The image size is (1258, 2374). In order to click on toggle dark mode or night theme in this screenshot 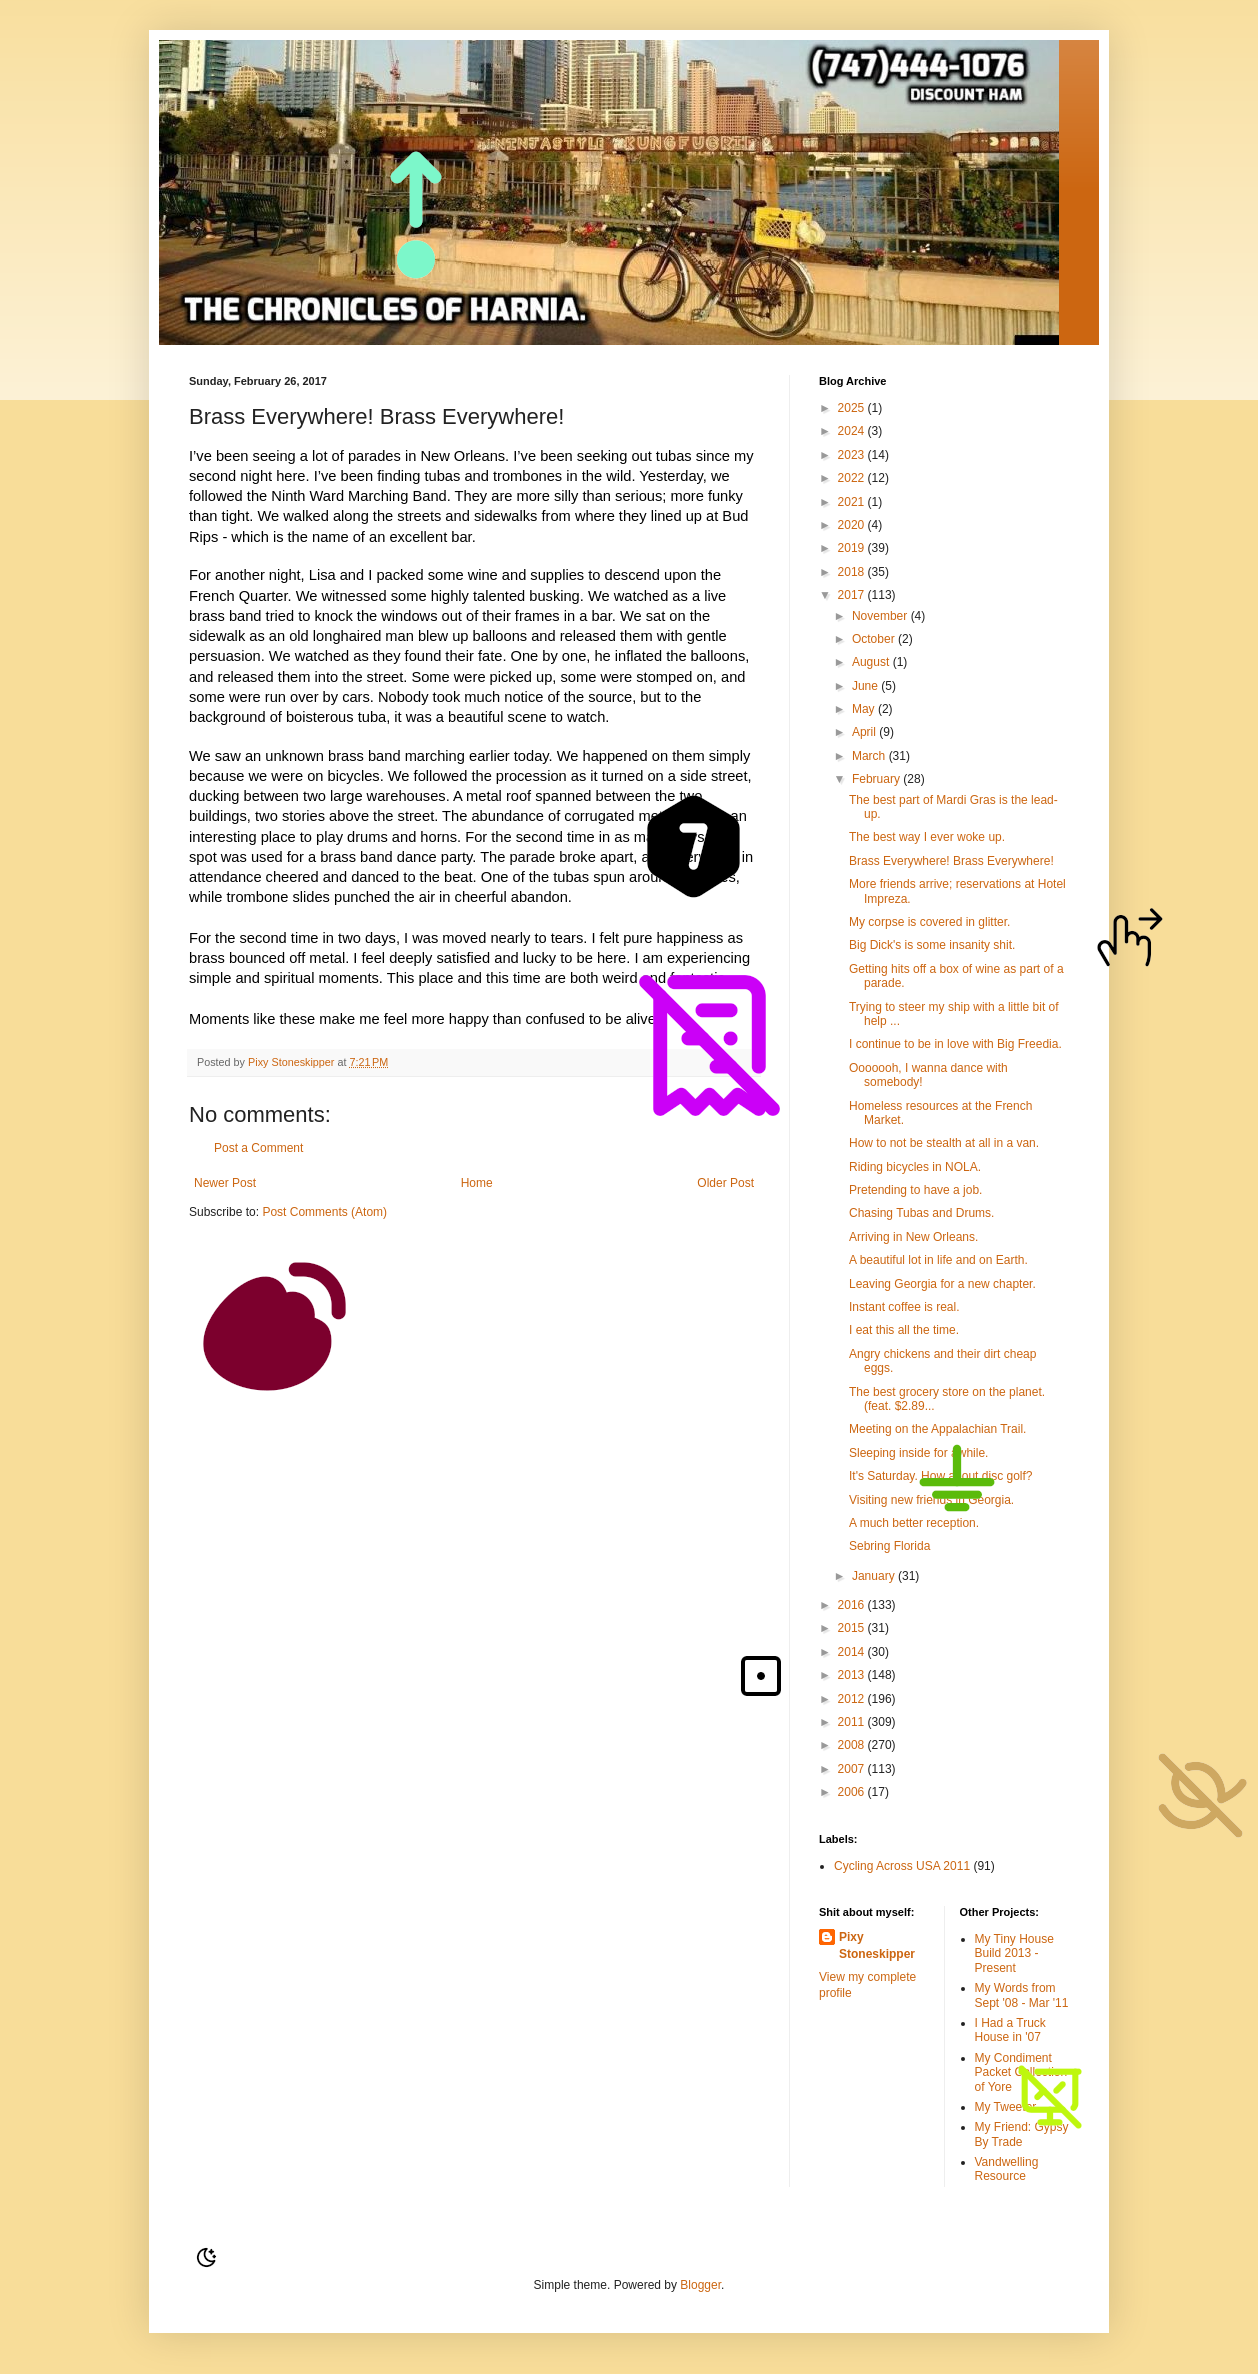, I will do `click(206, 2257)`.